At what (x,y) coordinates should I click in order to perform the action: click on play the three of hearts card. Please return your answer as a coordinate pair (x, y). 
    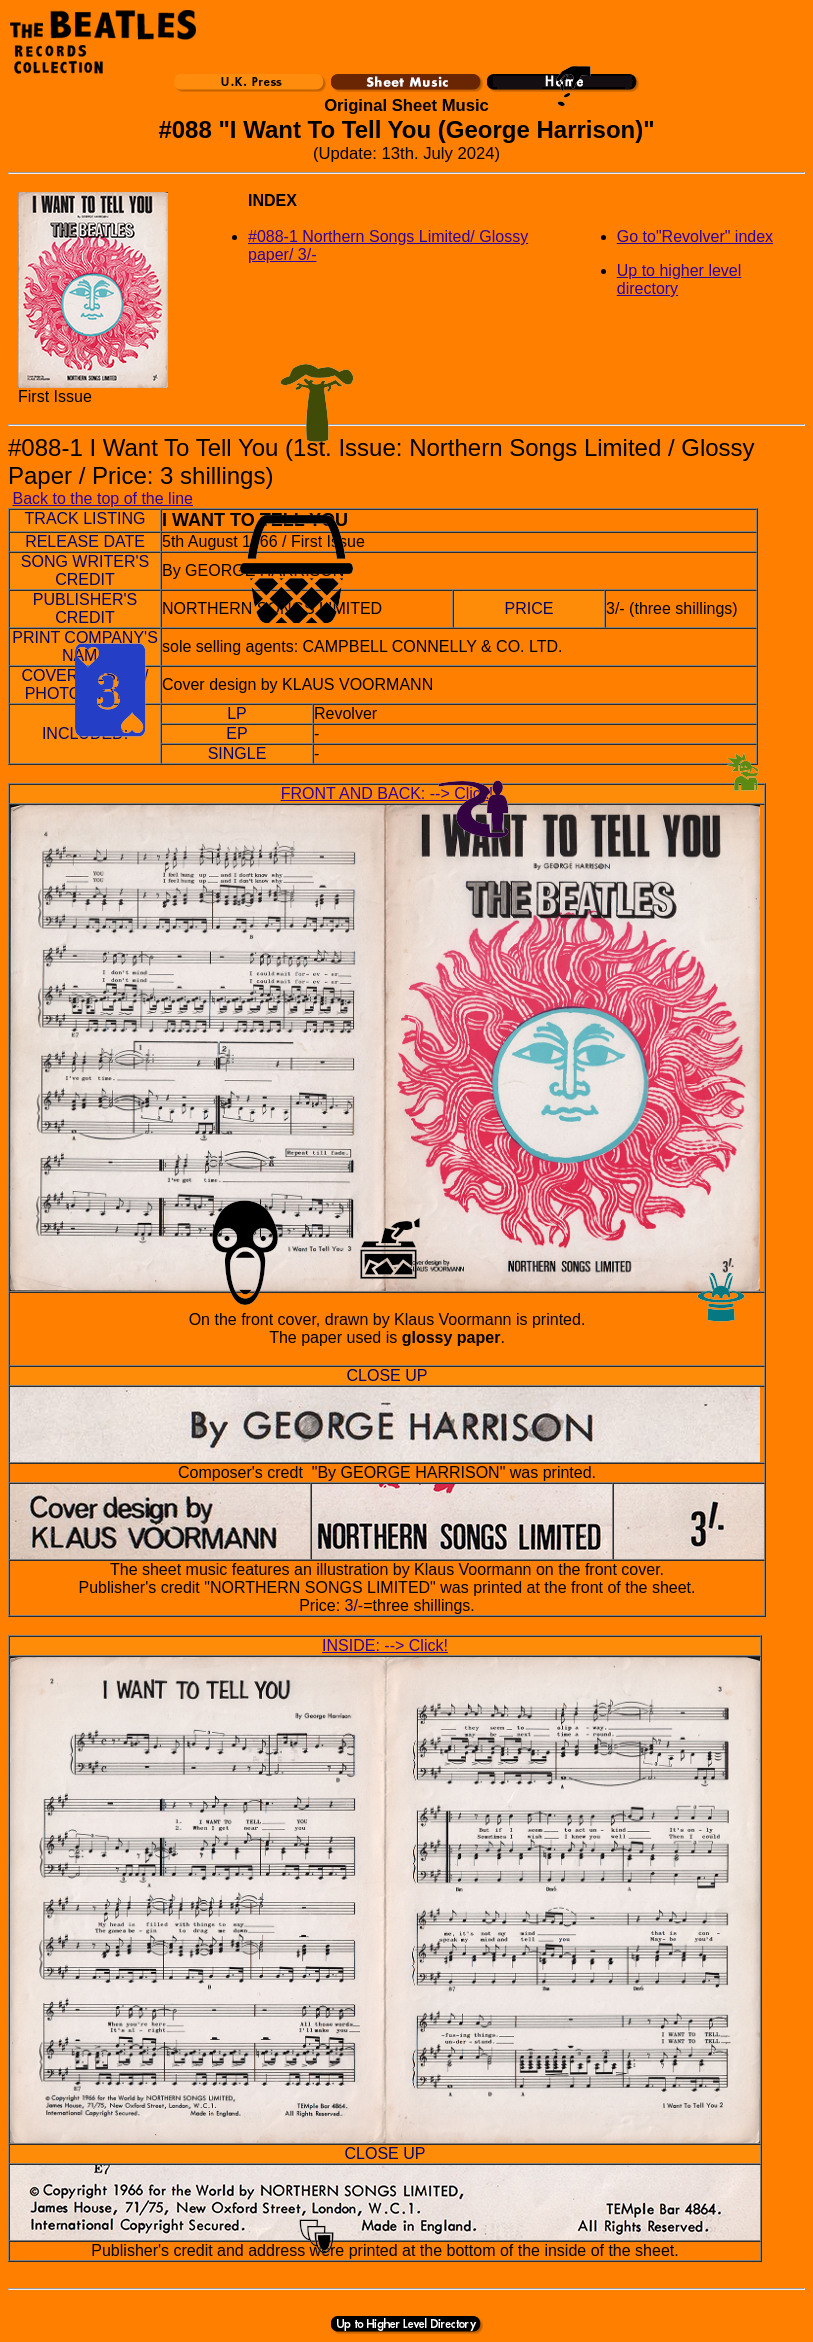
    Looking at the image, I should click on (110, 690).